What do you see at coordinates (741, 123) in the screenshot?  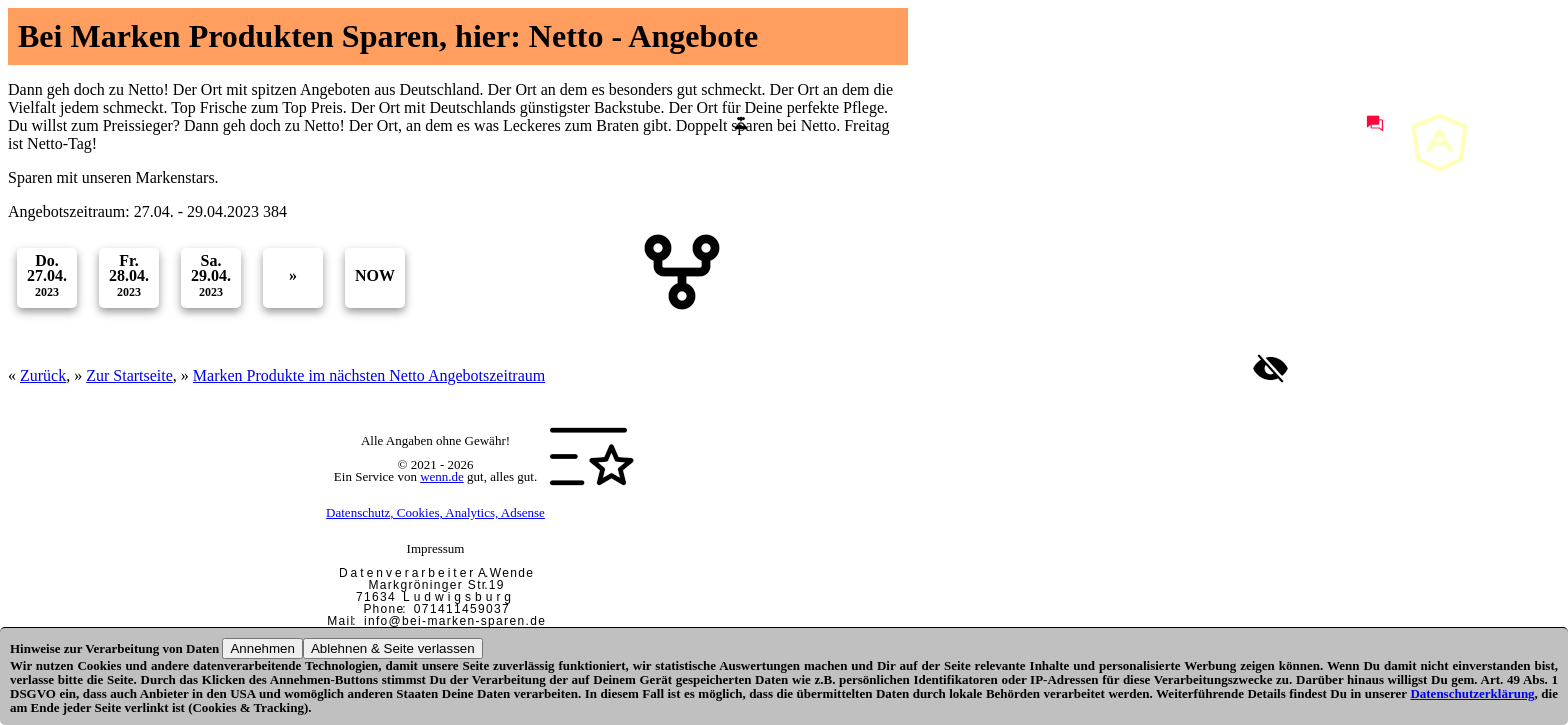 I see `indicates volcanic or geothermal activity` at bounding box center [741, 123].